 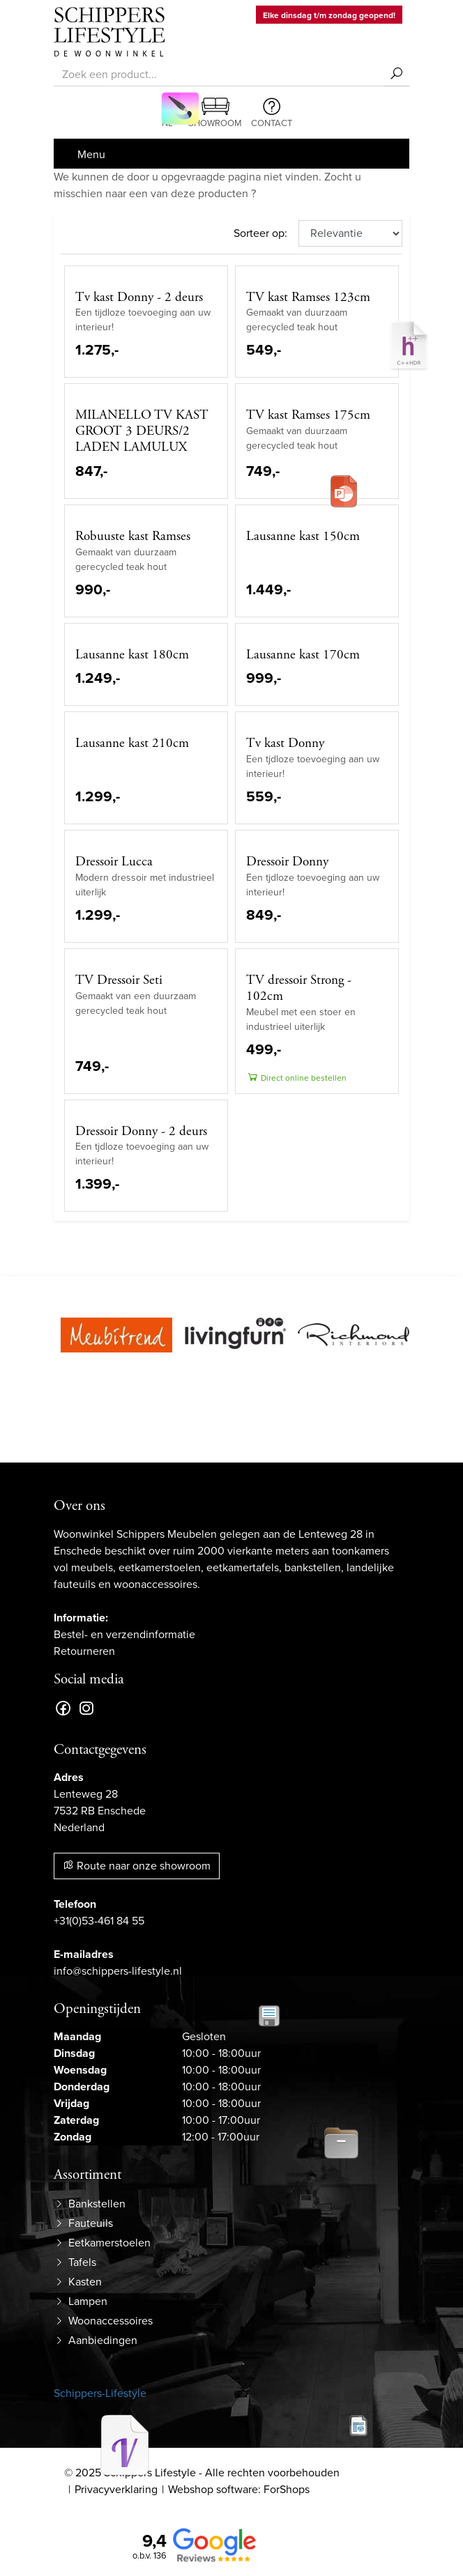 I want to click on a C++ header file, so click(x=409, y=346).